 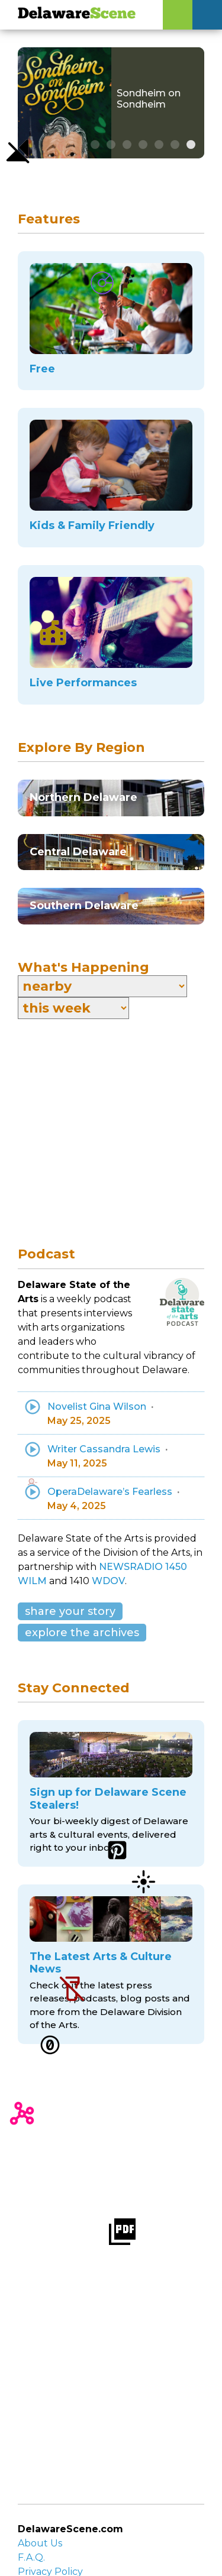 What do you see at coordinates (117, 1850) in the screenshot?
I see `open pinterest app` at bounding box center [117, 1850].